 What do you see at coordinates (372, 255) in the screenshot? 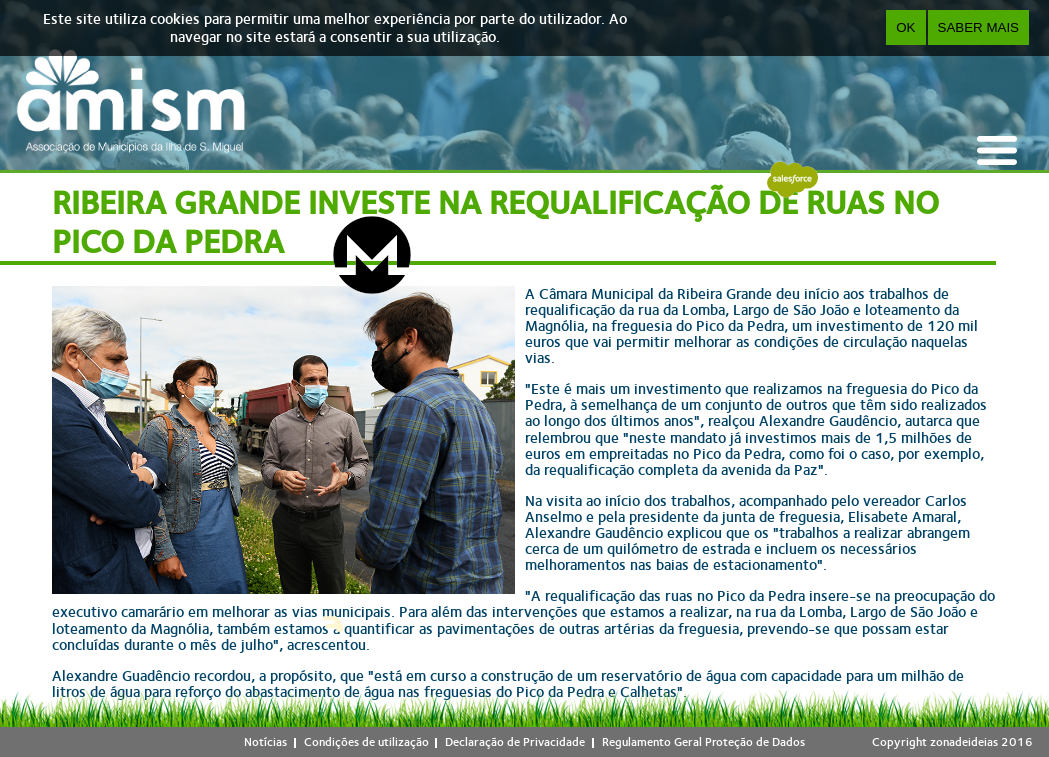
I see `monero cryptocurrency logo` at bounding box center [372, 255].